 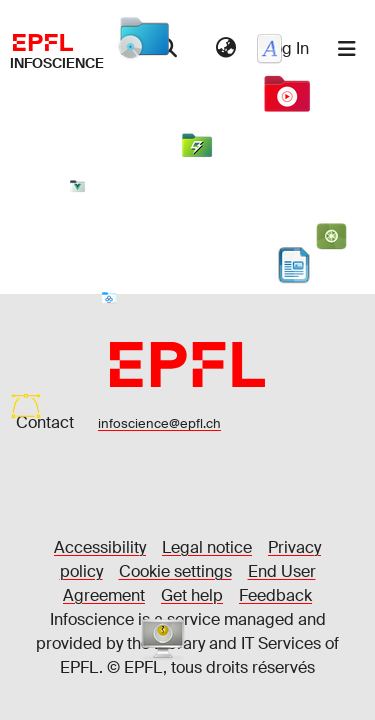 What do you see at coordinates (109, 298) in the screenshot?
I see `open Baidu Netdisk cloud storage folder` at bounding box center [109, 298].